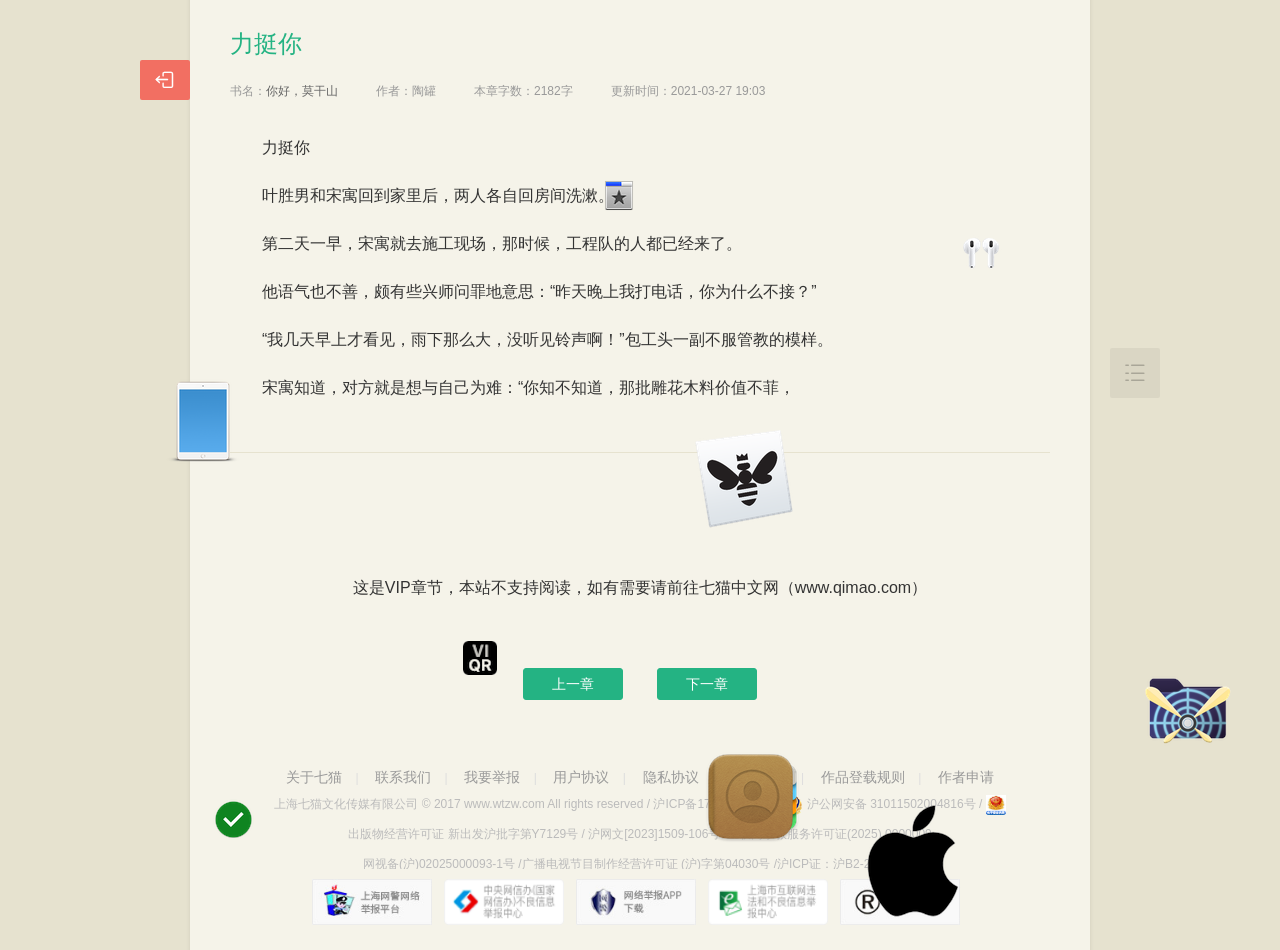  Describe the element at coordinates (744, 479) in the screenshot. I see `open Kandji Agent for device management` at that location.